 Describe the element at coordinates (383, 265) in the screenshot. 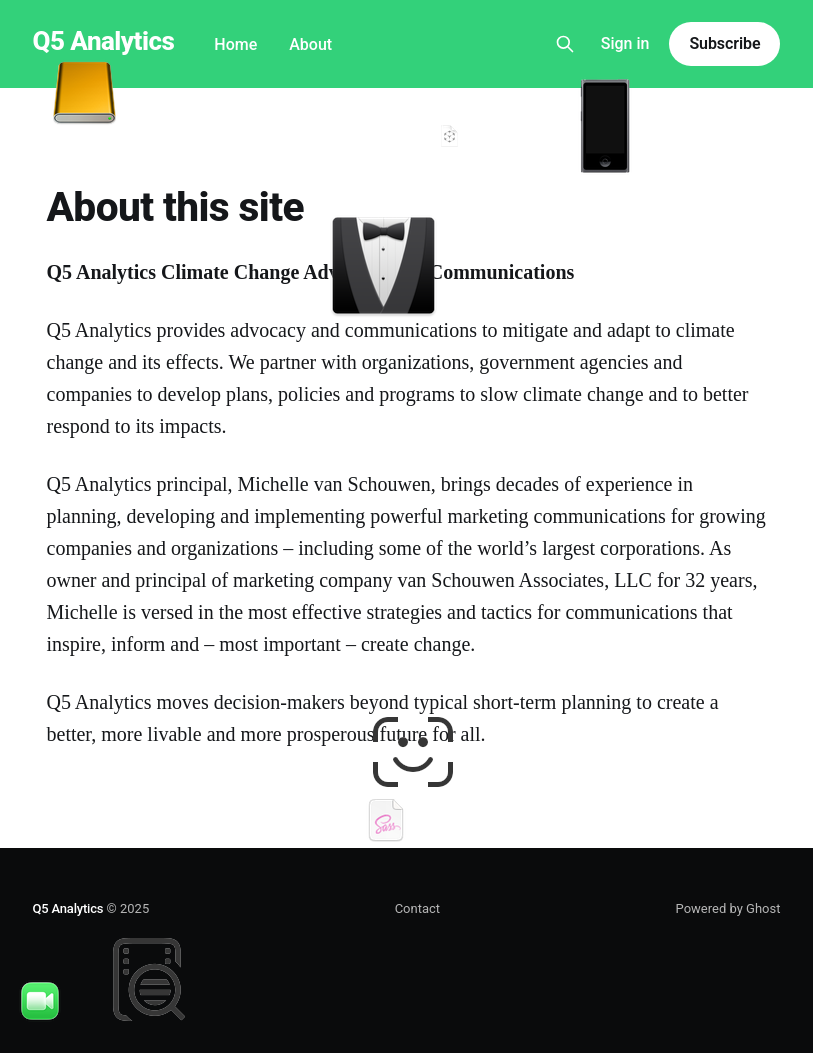

I see `manage digital certificates and security credentials` at that location.